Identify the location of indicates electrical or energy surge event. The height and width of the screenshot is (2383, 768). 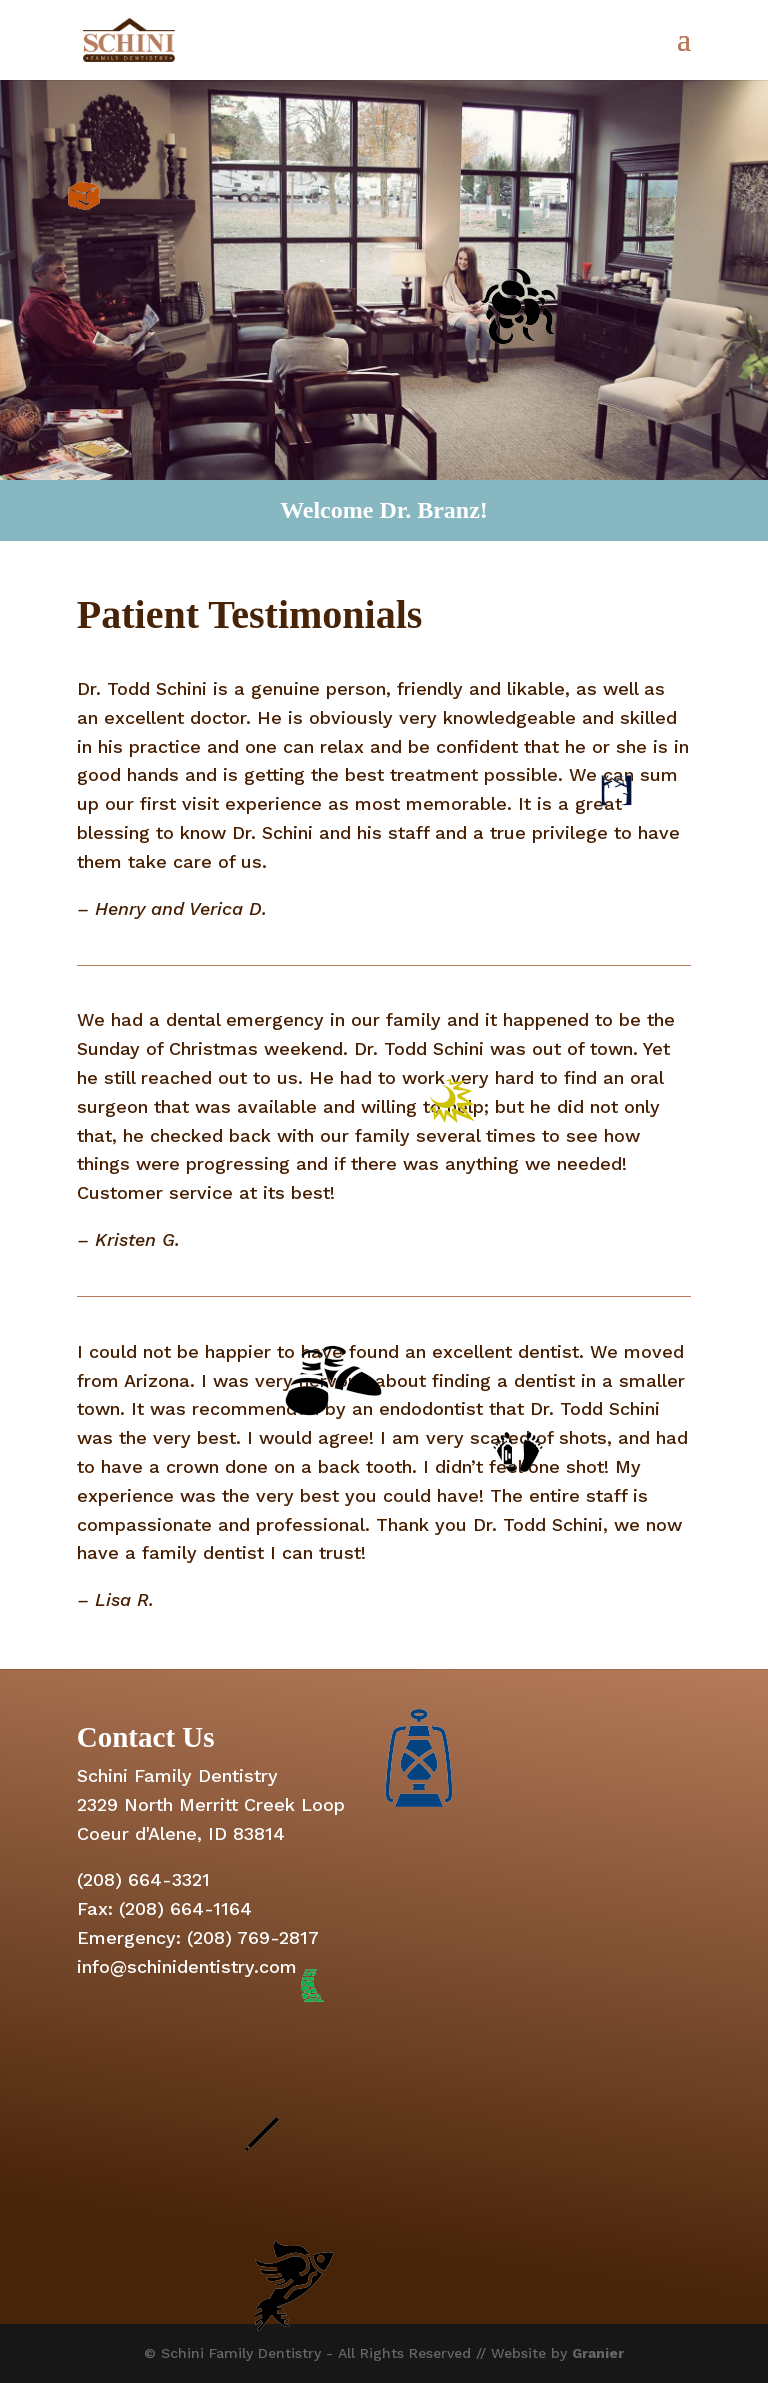
(452, 1100).